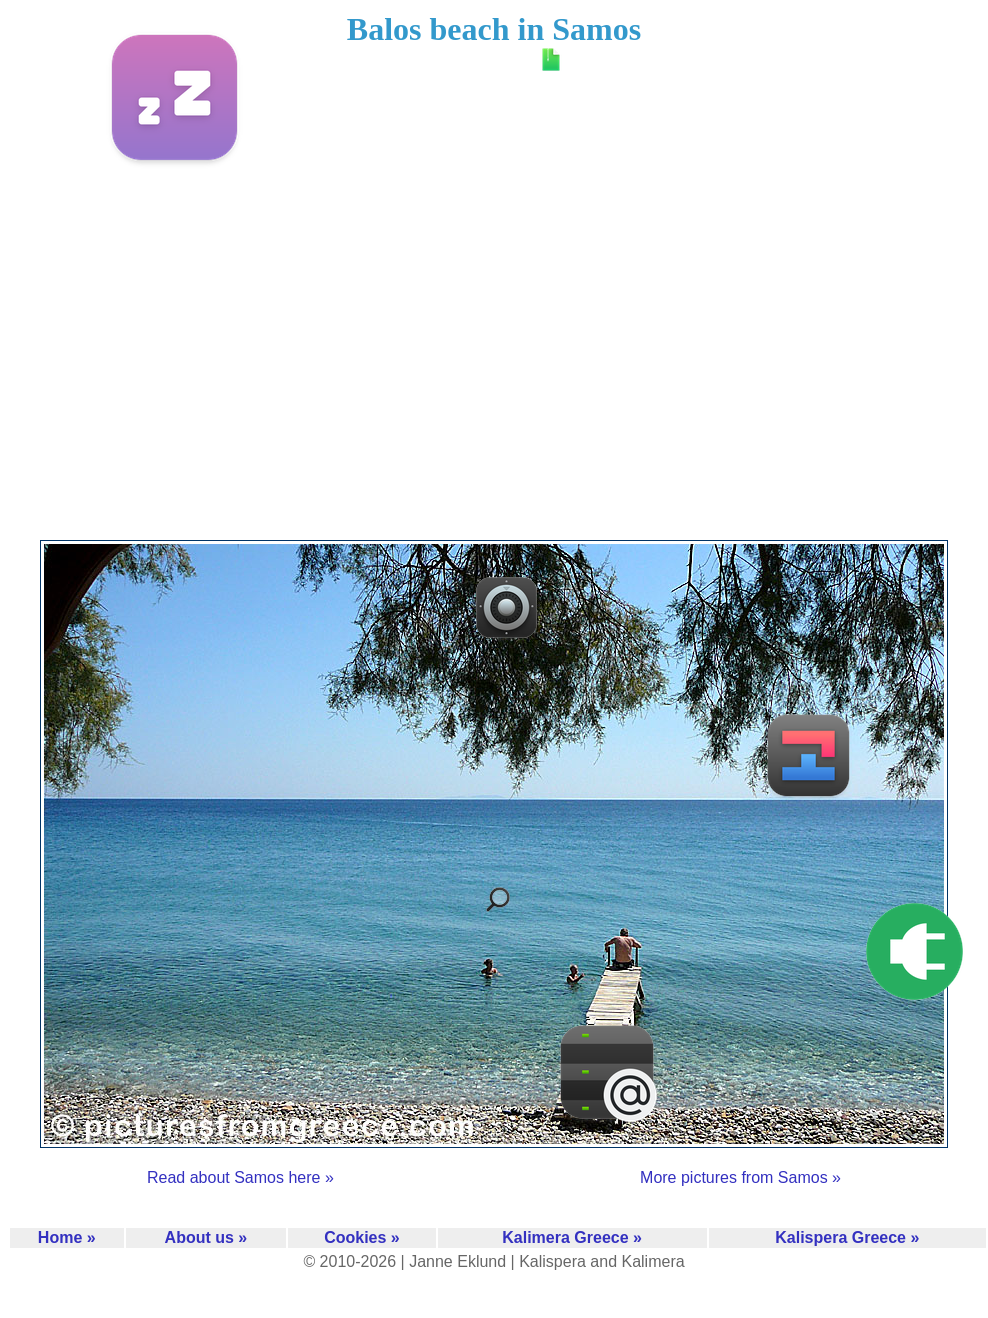 The image size is (988, 1318). I want to click on launch quadrapassel tetris-style puzzle game, so click(808, 755).